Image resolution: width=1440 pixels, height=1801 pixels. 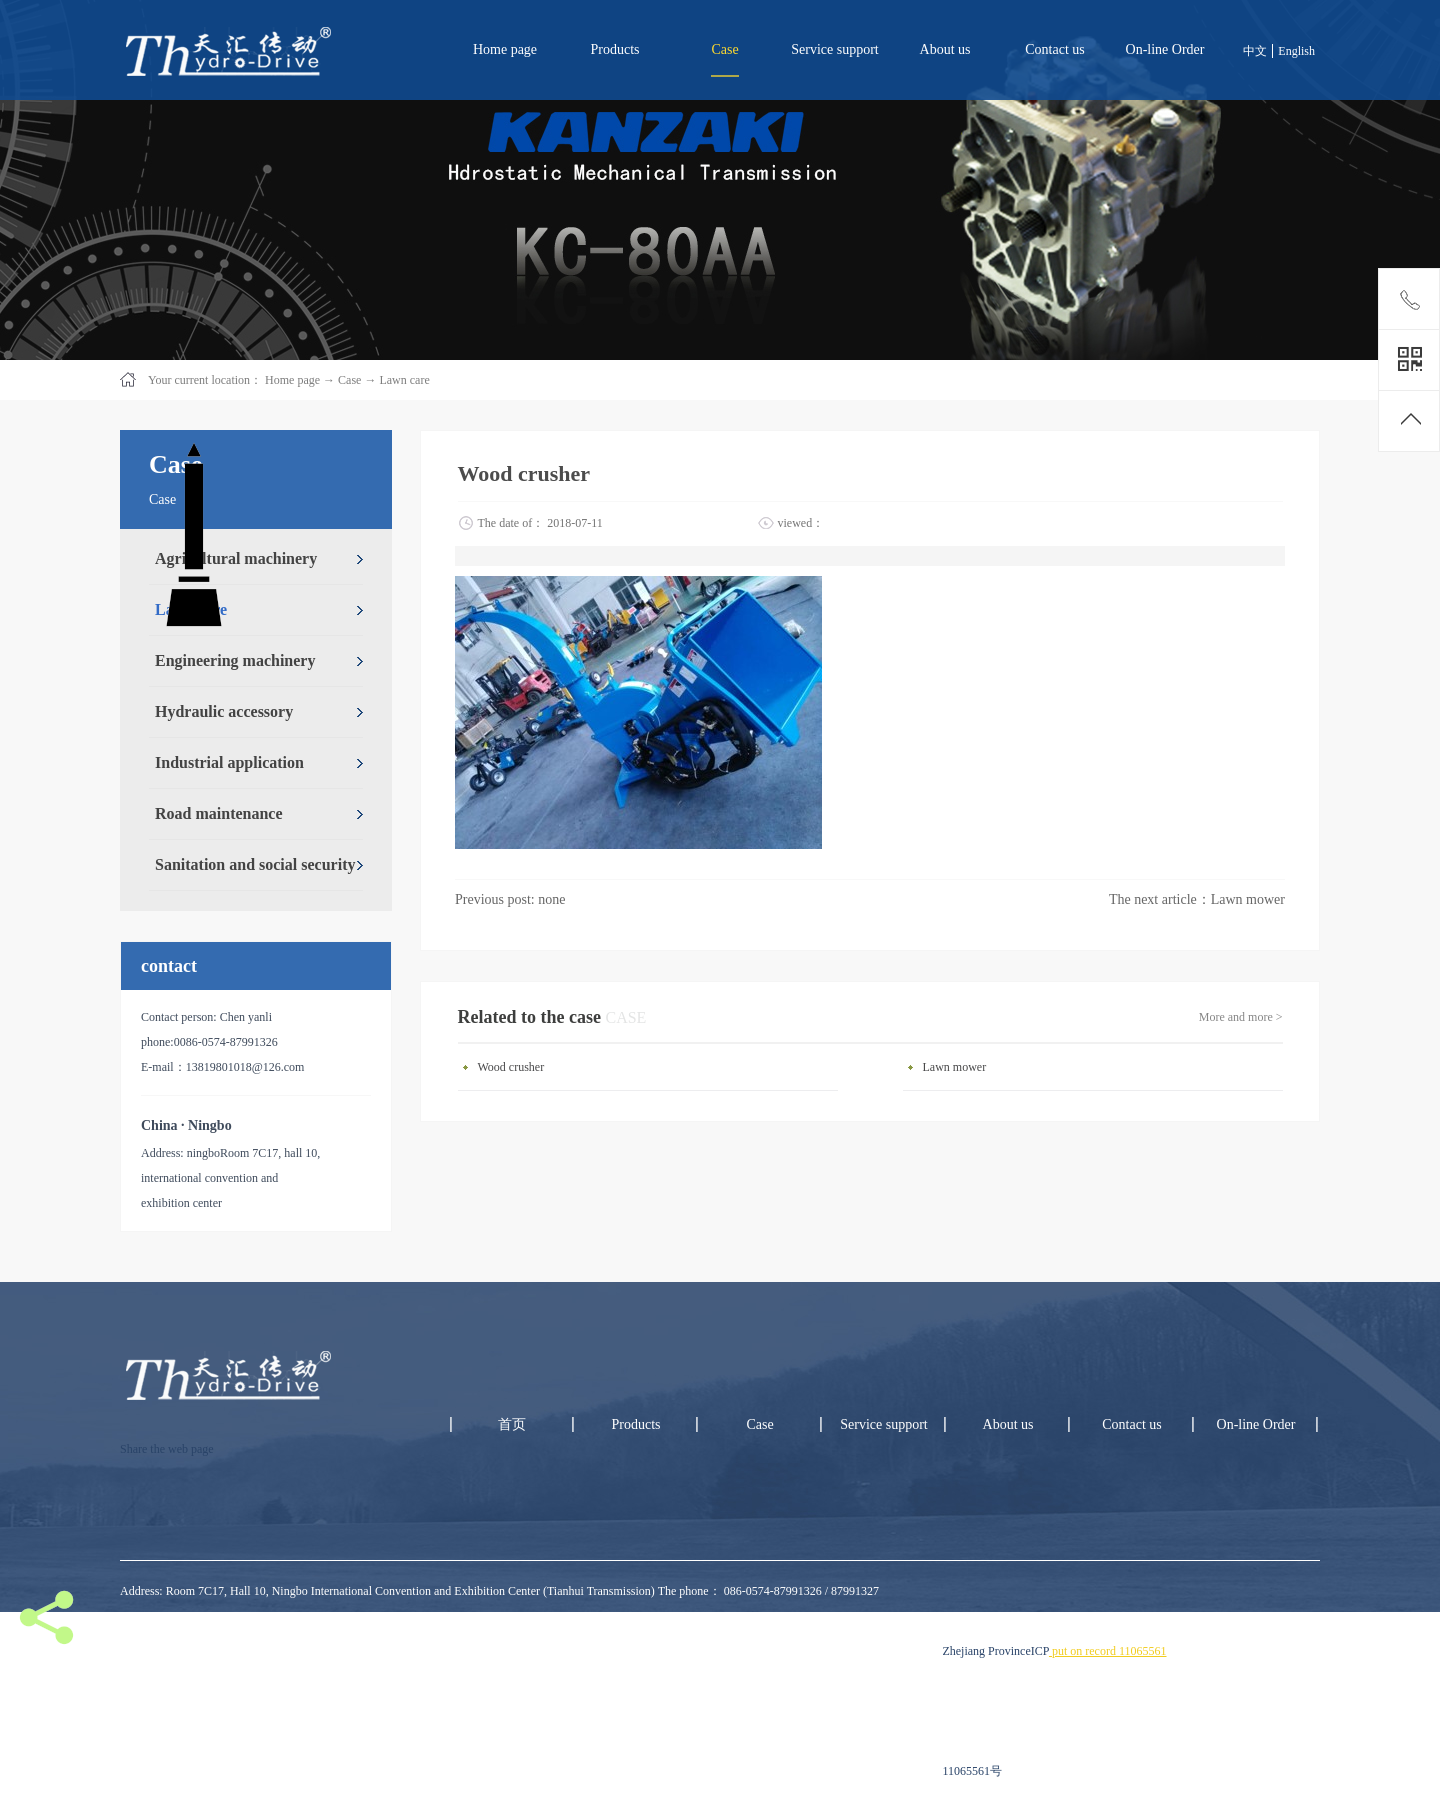 I want to click on indicates a monument or landmark location, so click(x=194, y=535).